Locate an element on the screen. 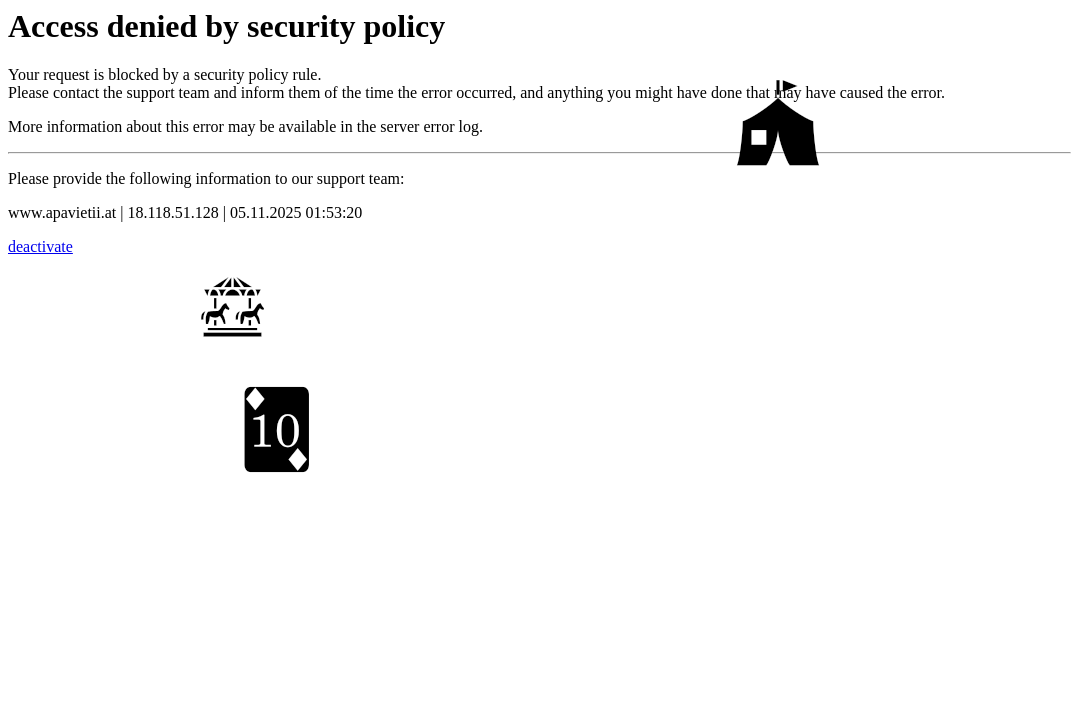 This screenshot has height=720, width=1079. access carousel or slideshow view is located at coordinates (232, 305).